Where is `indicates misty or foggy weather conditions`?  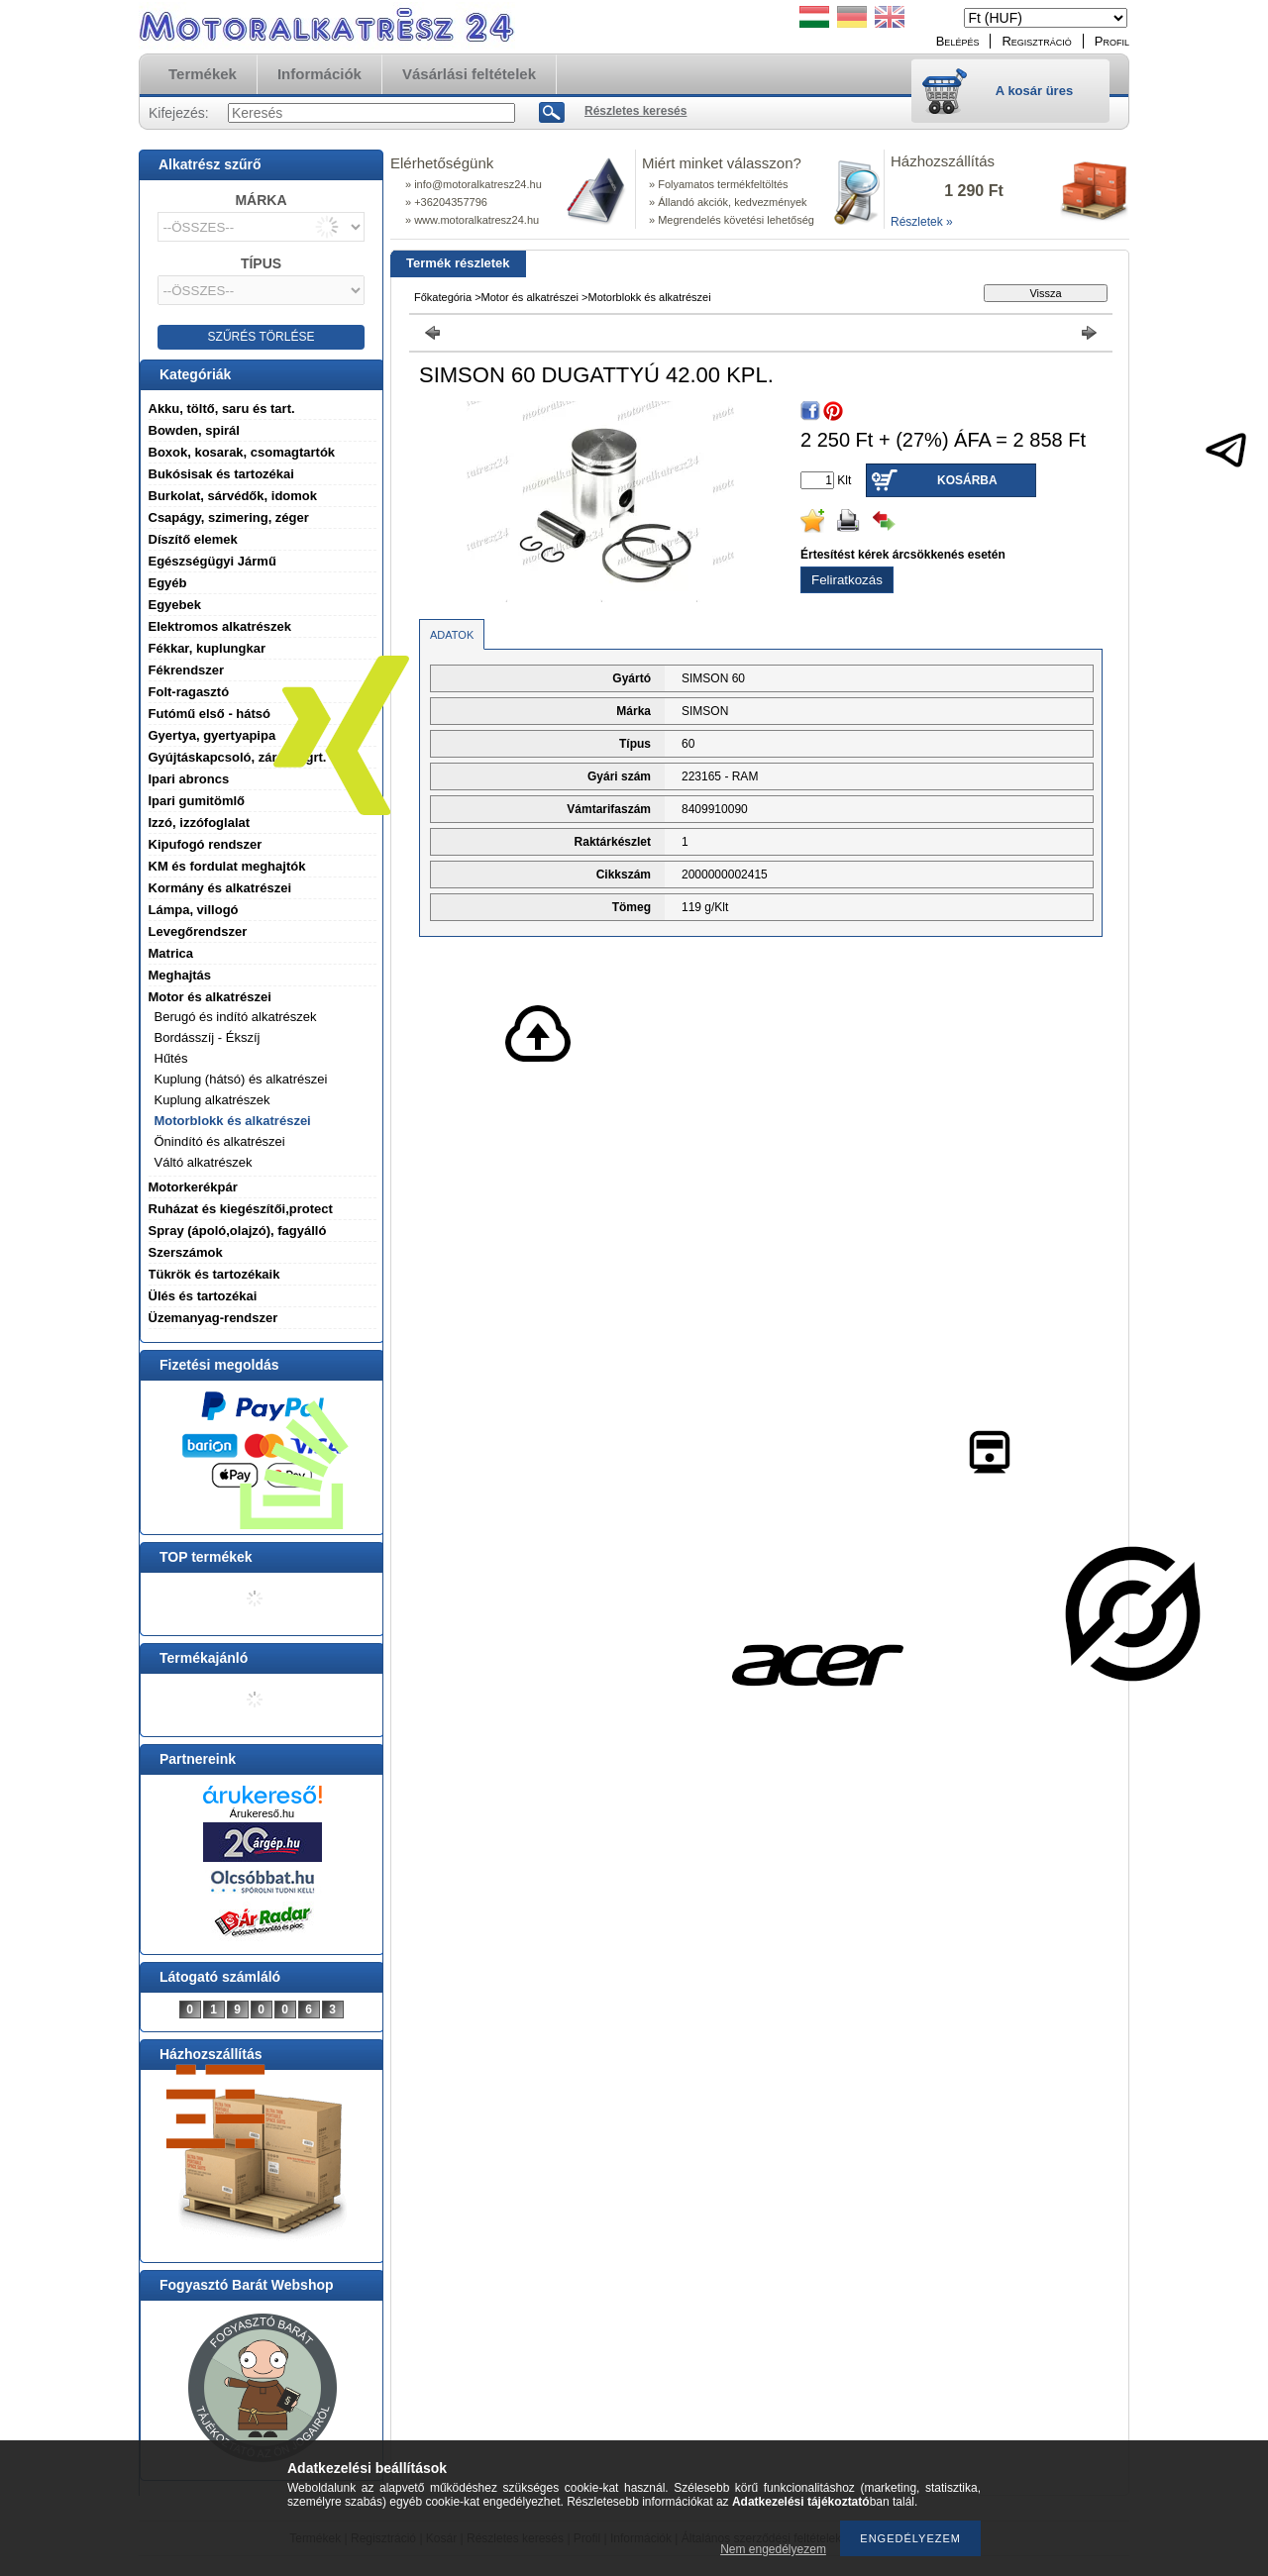
indicates misty or foggy weather conditions is located at coordinates (215, 2104).